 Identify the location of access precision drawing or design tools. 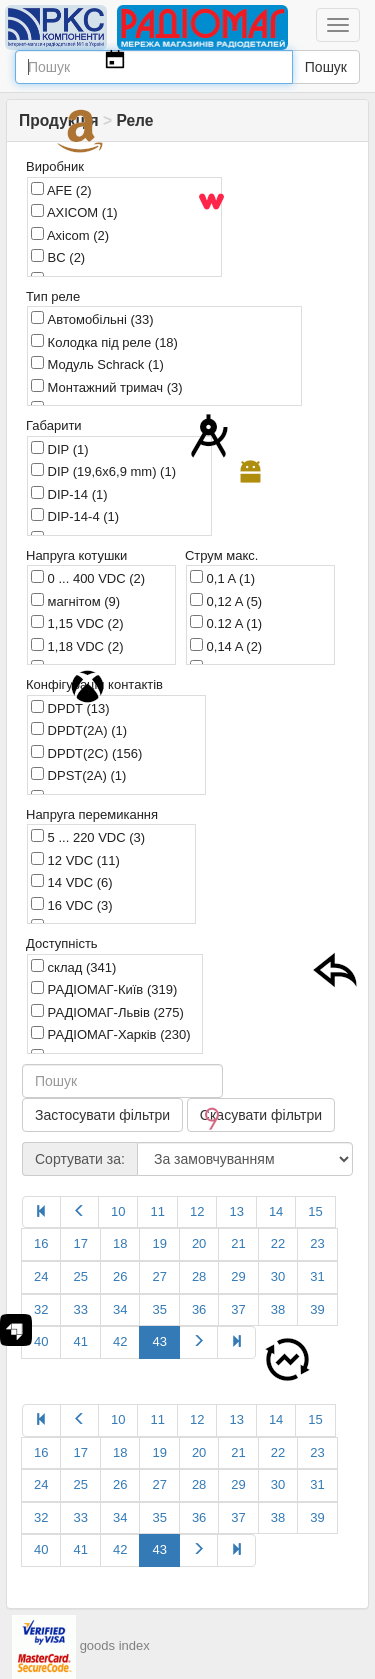
(208, 435).